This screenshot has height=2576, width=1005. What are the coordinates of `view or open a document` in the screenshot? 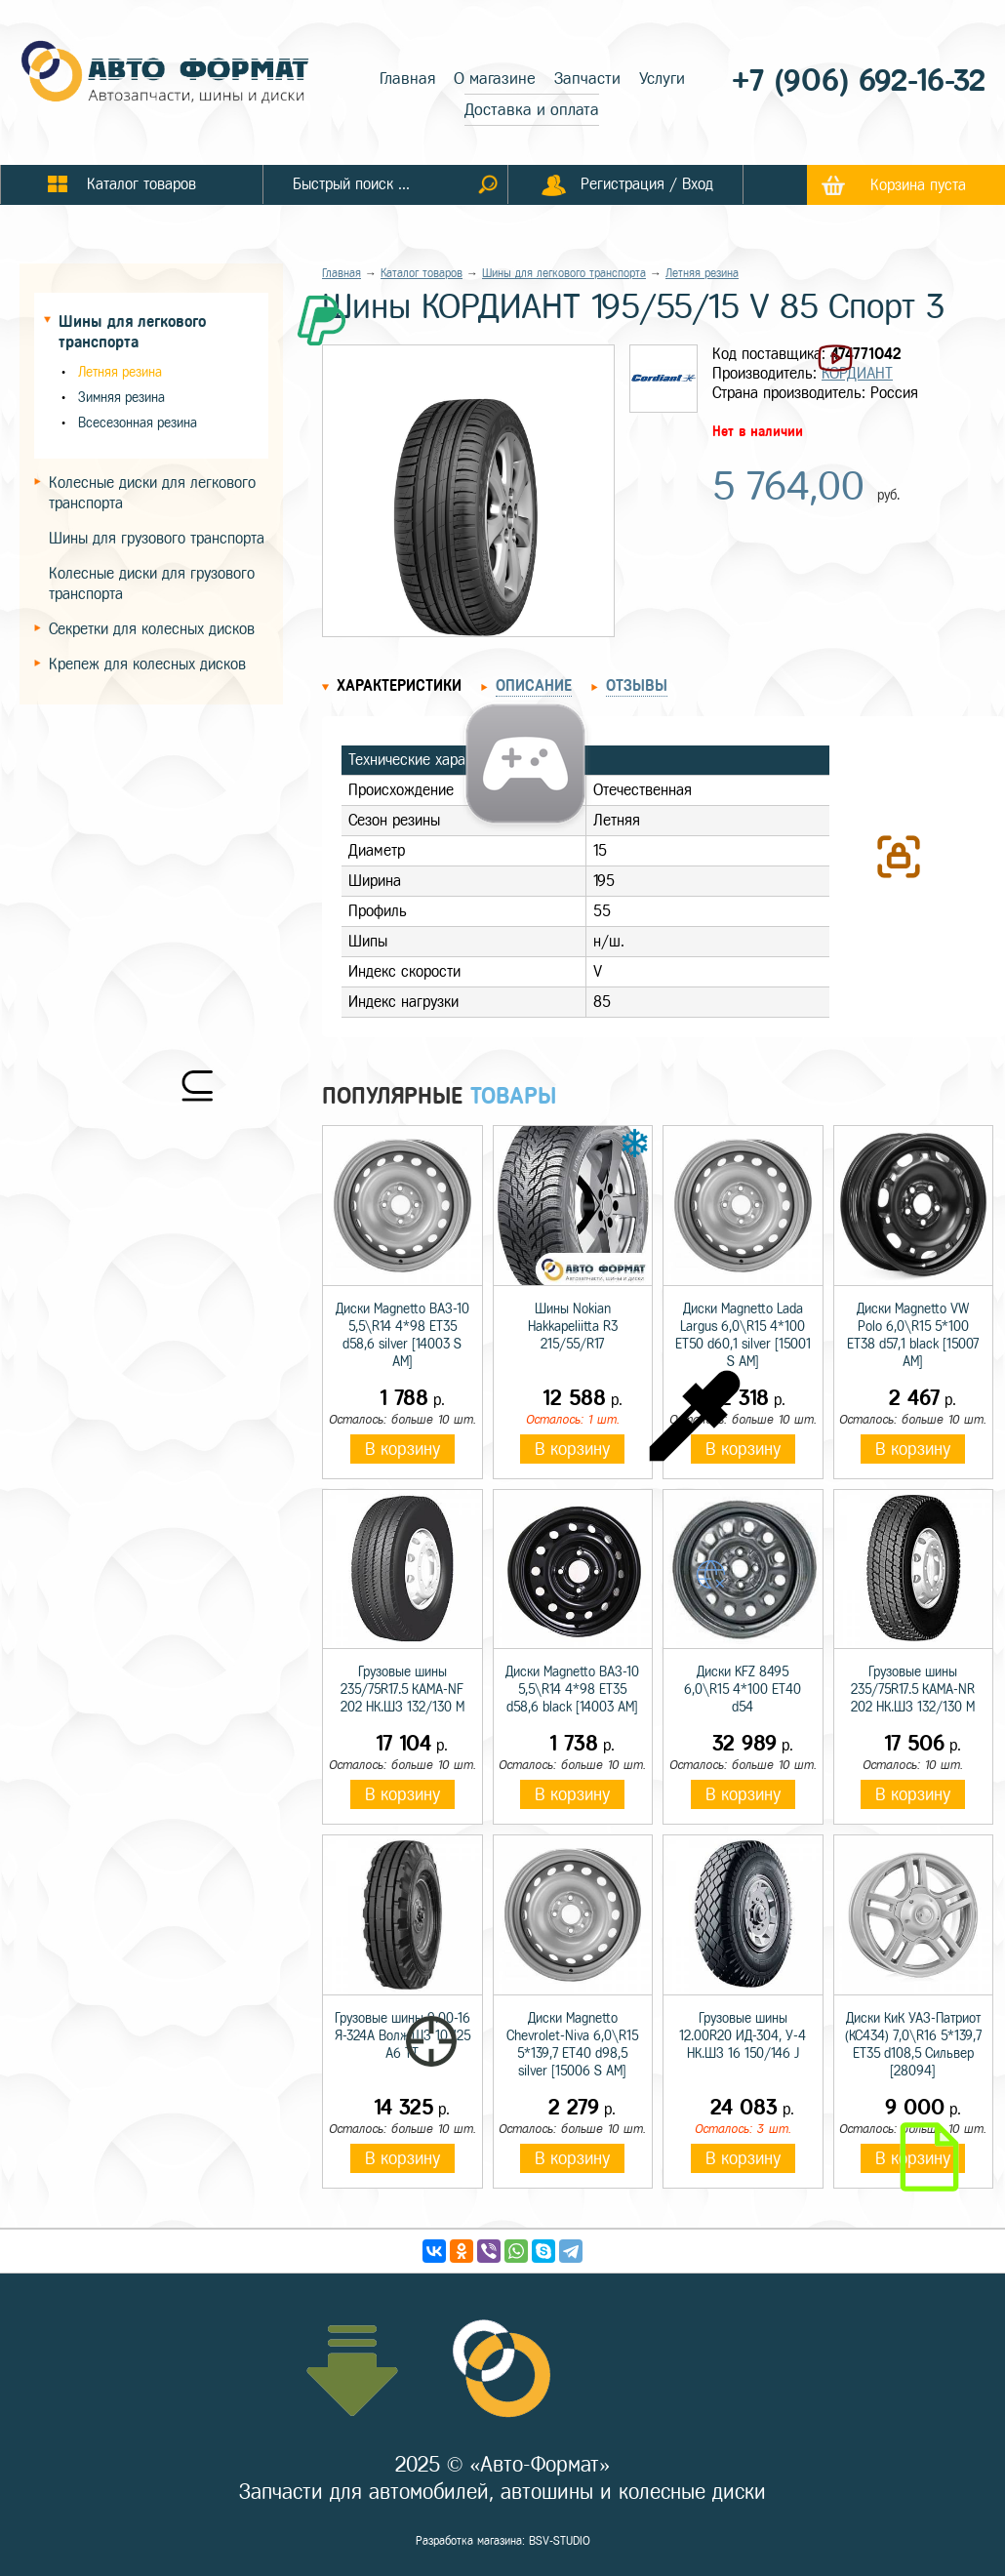 It's located at (929, 2156).